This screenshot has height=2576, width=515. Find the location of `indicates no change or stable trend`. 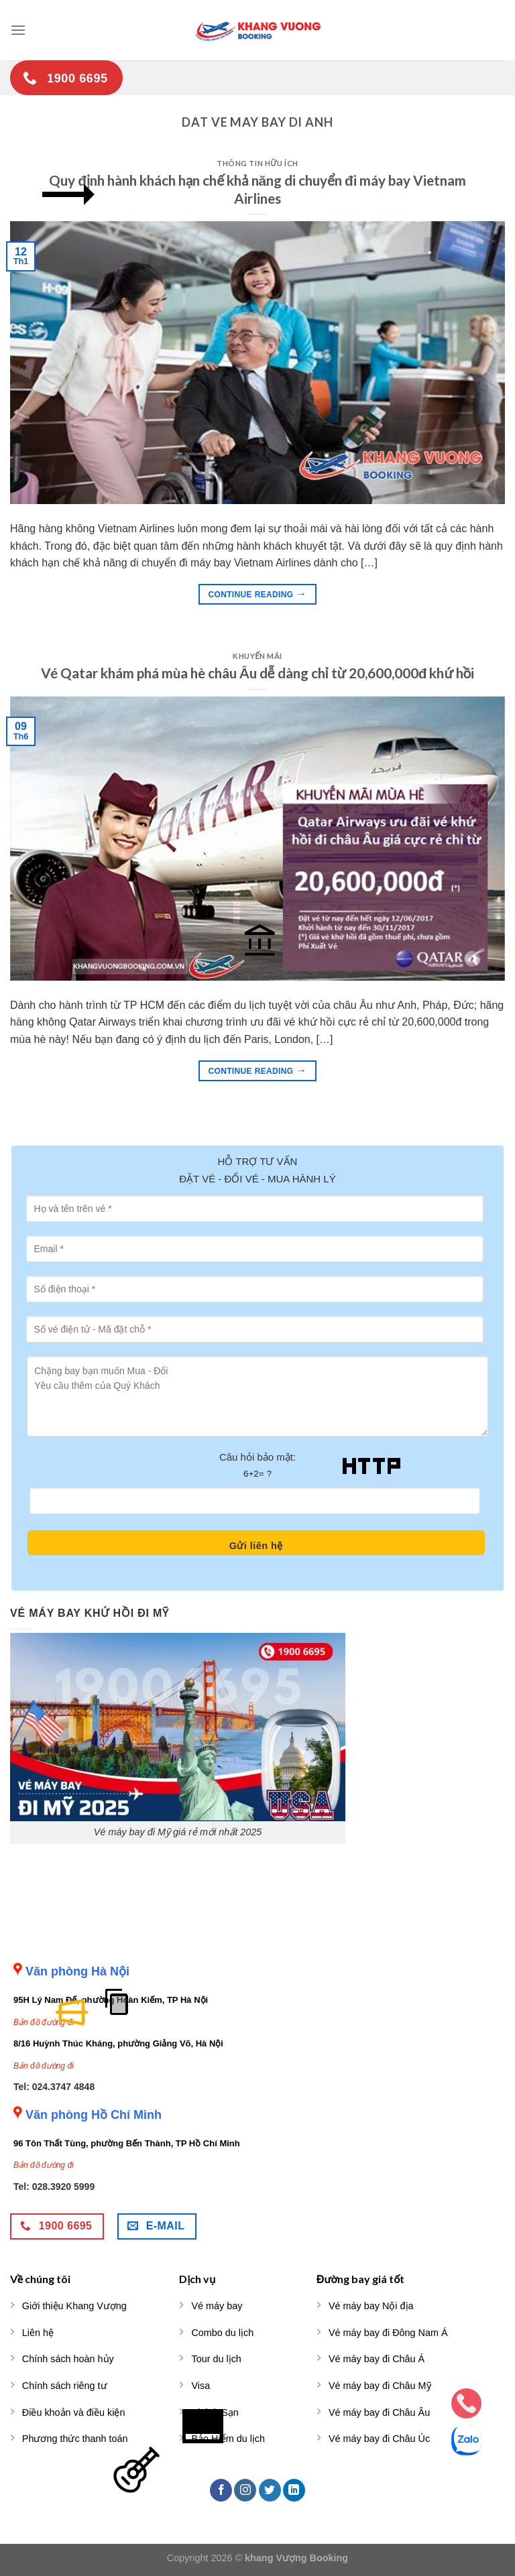

indicates no change or stable trend is located at coordinates (67, 194).